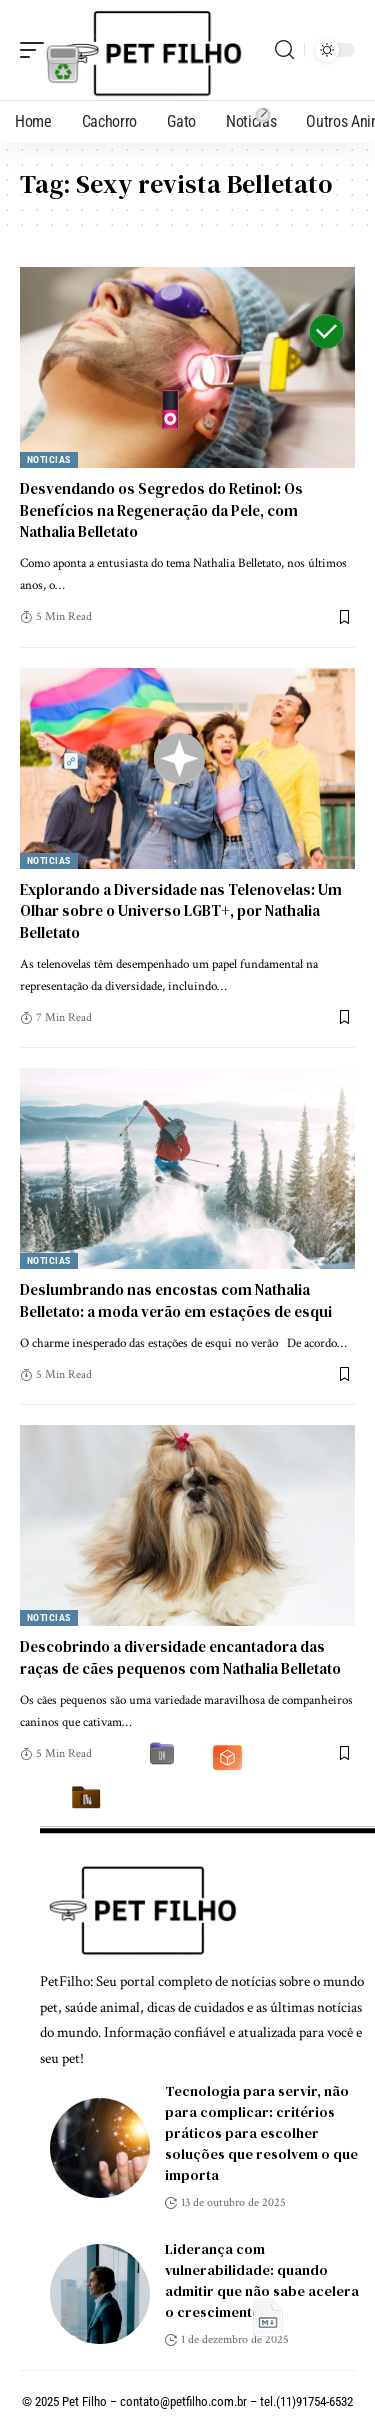  What do you see at coordinates (86, 1798) in the screenshot?
I see `open calibre e-book library folder` at bounding box center [86, 1798].